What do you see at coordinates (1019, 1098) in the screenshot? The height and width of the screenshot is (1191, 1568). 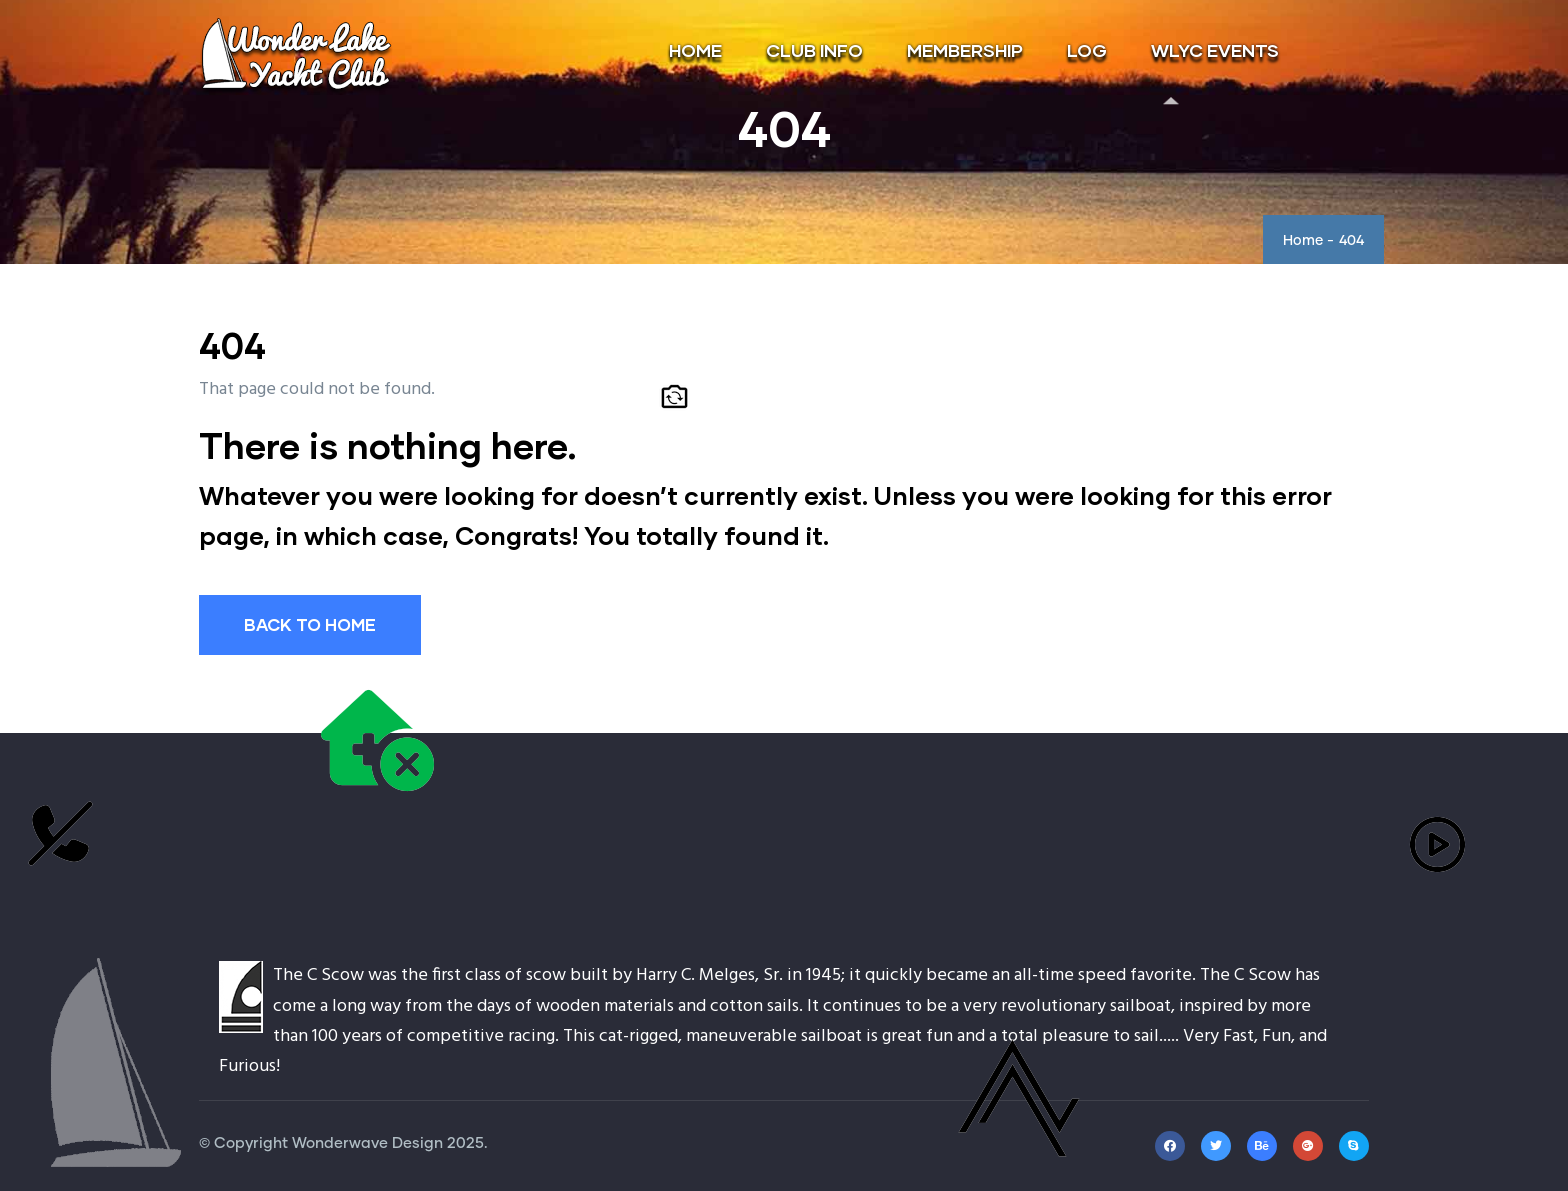 I see `think peaks brand logo` at bounding box center [1019, 1098].